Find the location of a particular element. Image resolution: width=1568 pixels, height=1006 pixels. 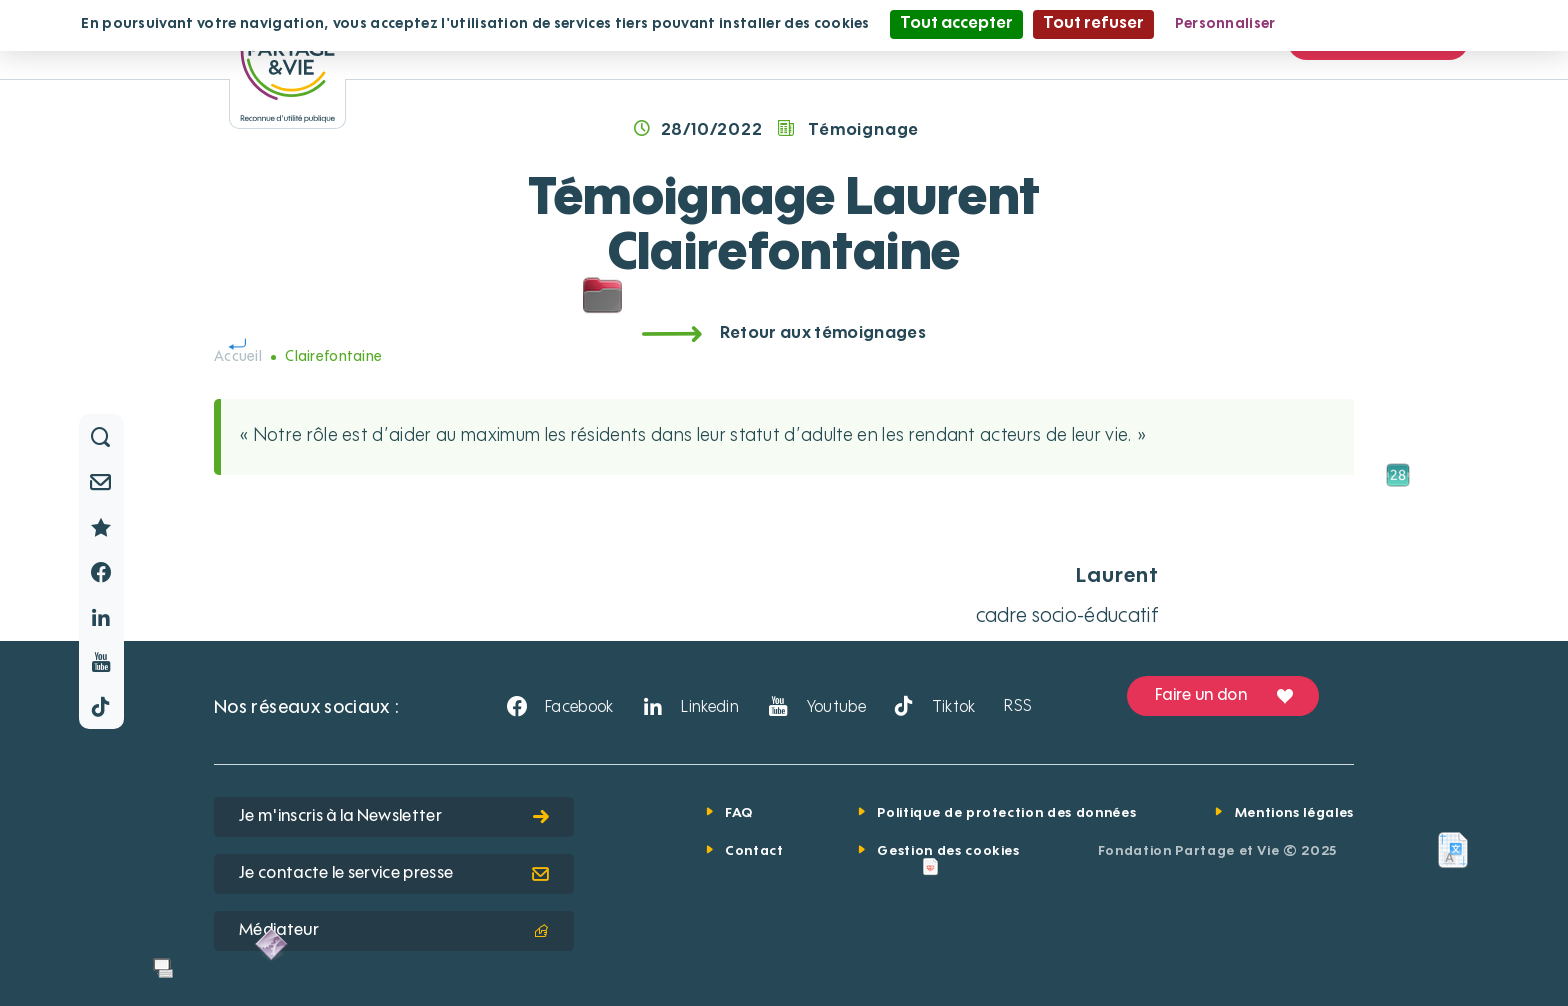

reply to the sender of an email is located at coordinates (237, 343).